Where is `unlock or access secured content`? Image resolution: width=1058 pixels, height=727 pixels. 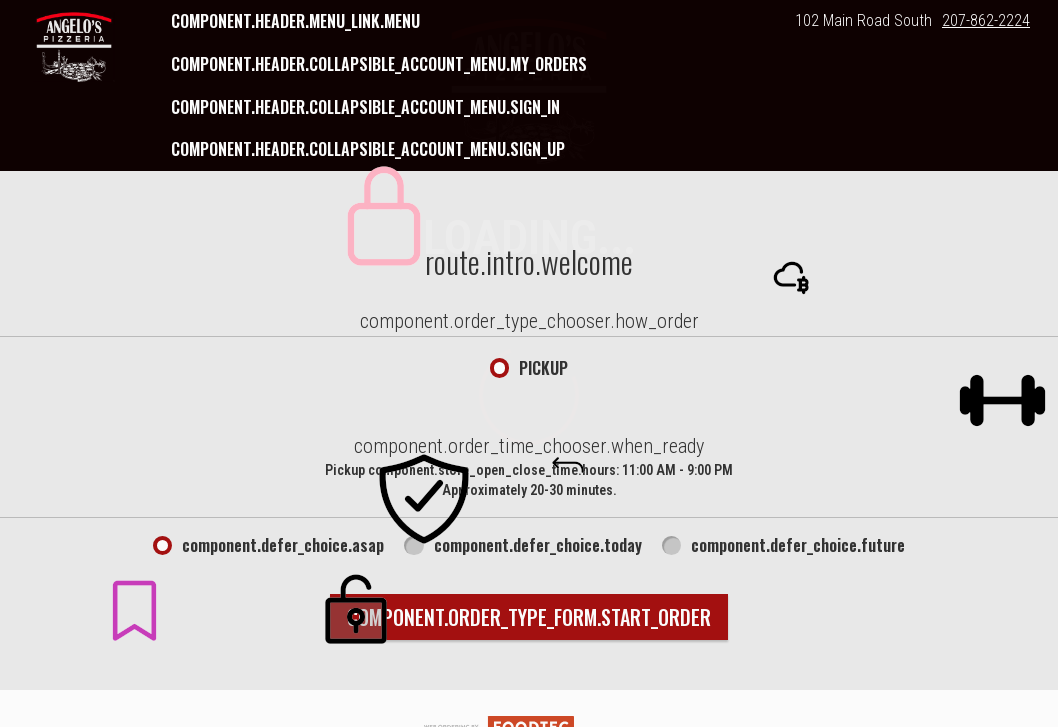 unlock or access secured content is located at coordinates (356, 613).